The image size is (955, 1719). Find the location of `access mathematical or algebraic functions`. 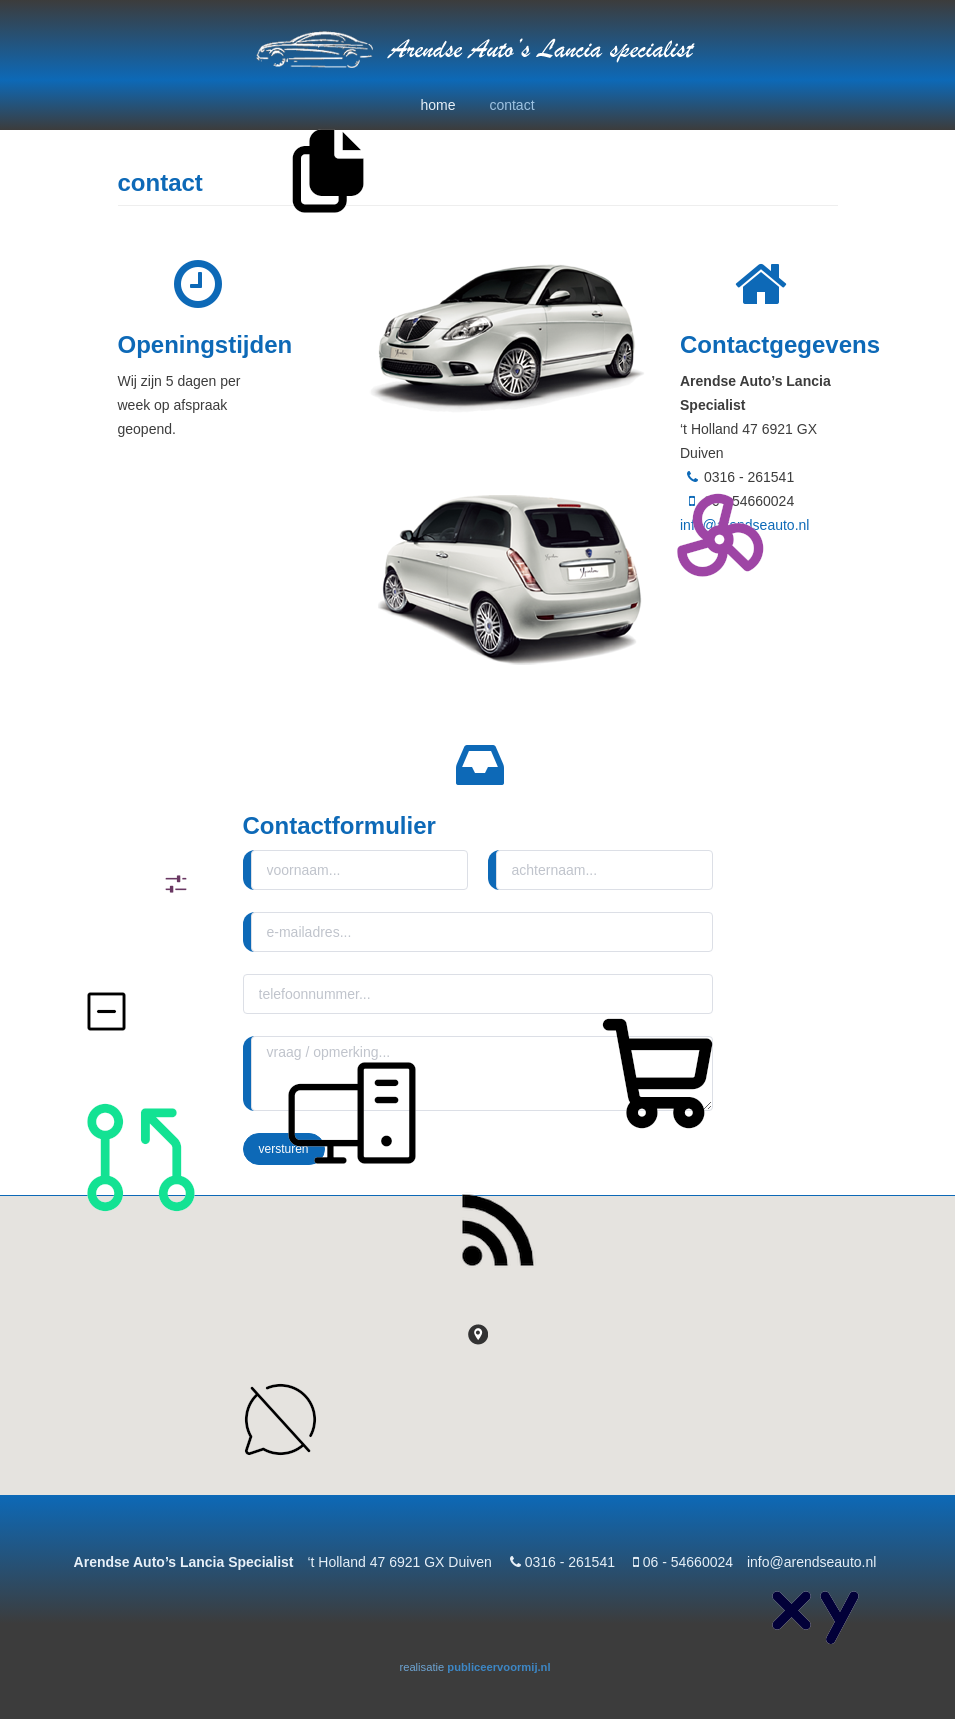

access mathematical or algebraic functions is located at coordinates (815, 1610).